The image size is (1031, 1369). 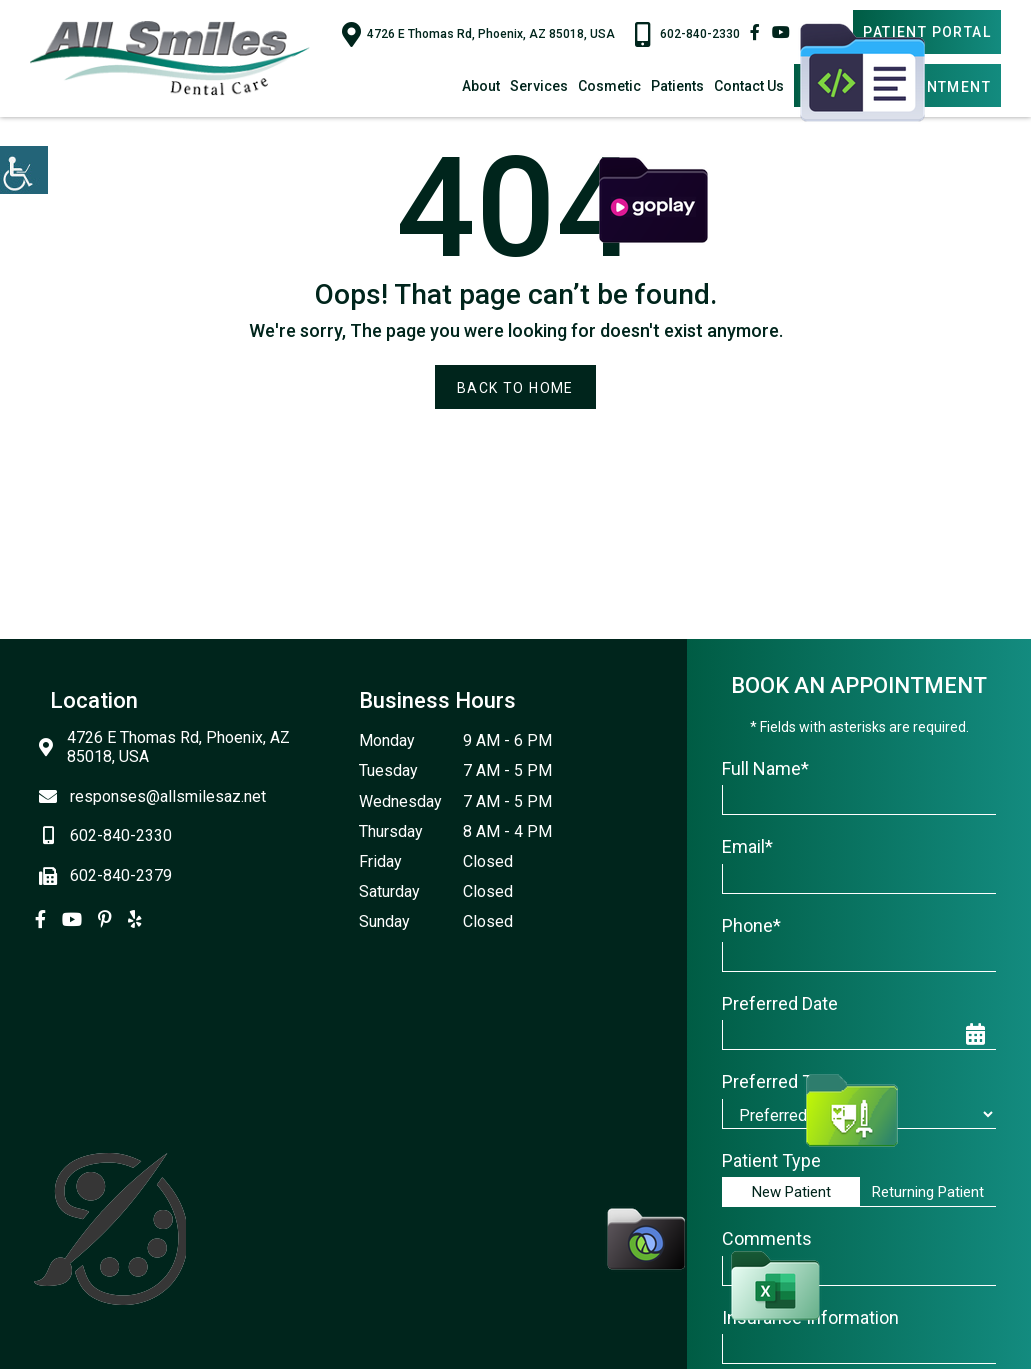 I want to click on open folder containing goplay media files, so click(x=653, y=203).